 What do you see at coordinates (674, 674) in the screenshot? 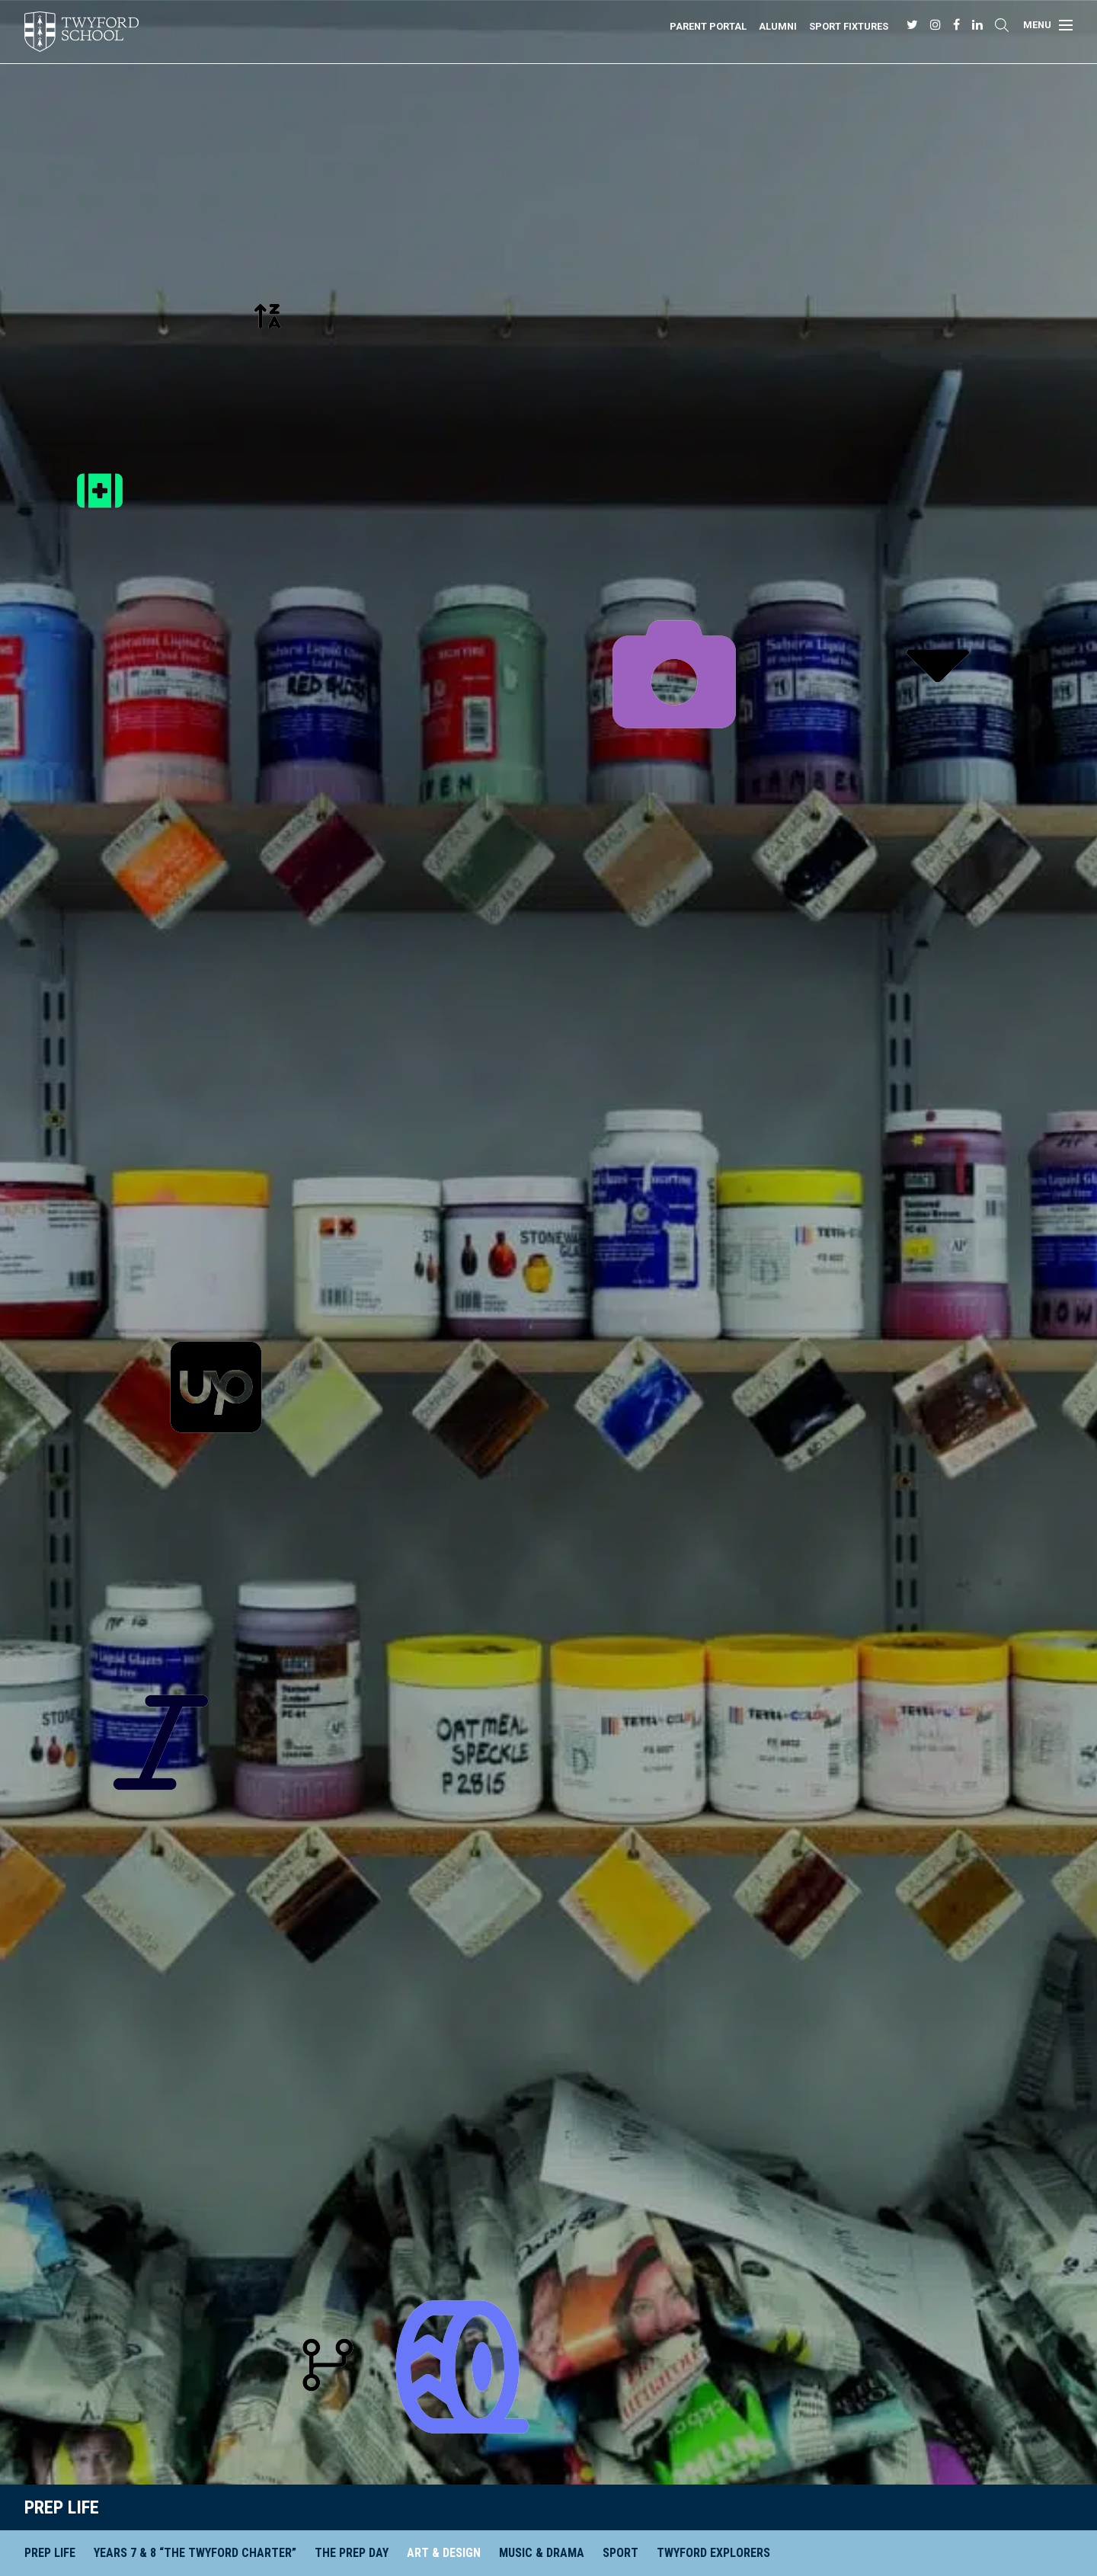
I see `take a photo` at bounding box center [674, 674].